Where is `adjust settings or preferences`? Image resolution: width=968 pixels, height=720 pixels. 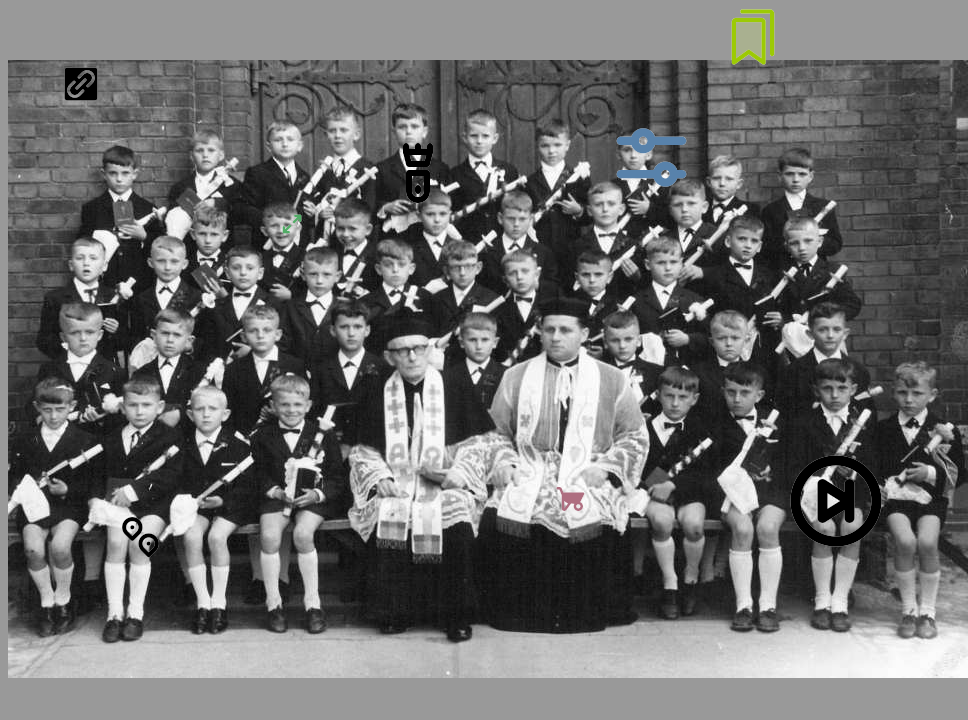
adjust settings or preferences is located at coordinates (651, 157).